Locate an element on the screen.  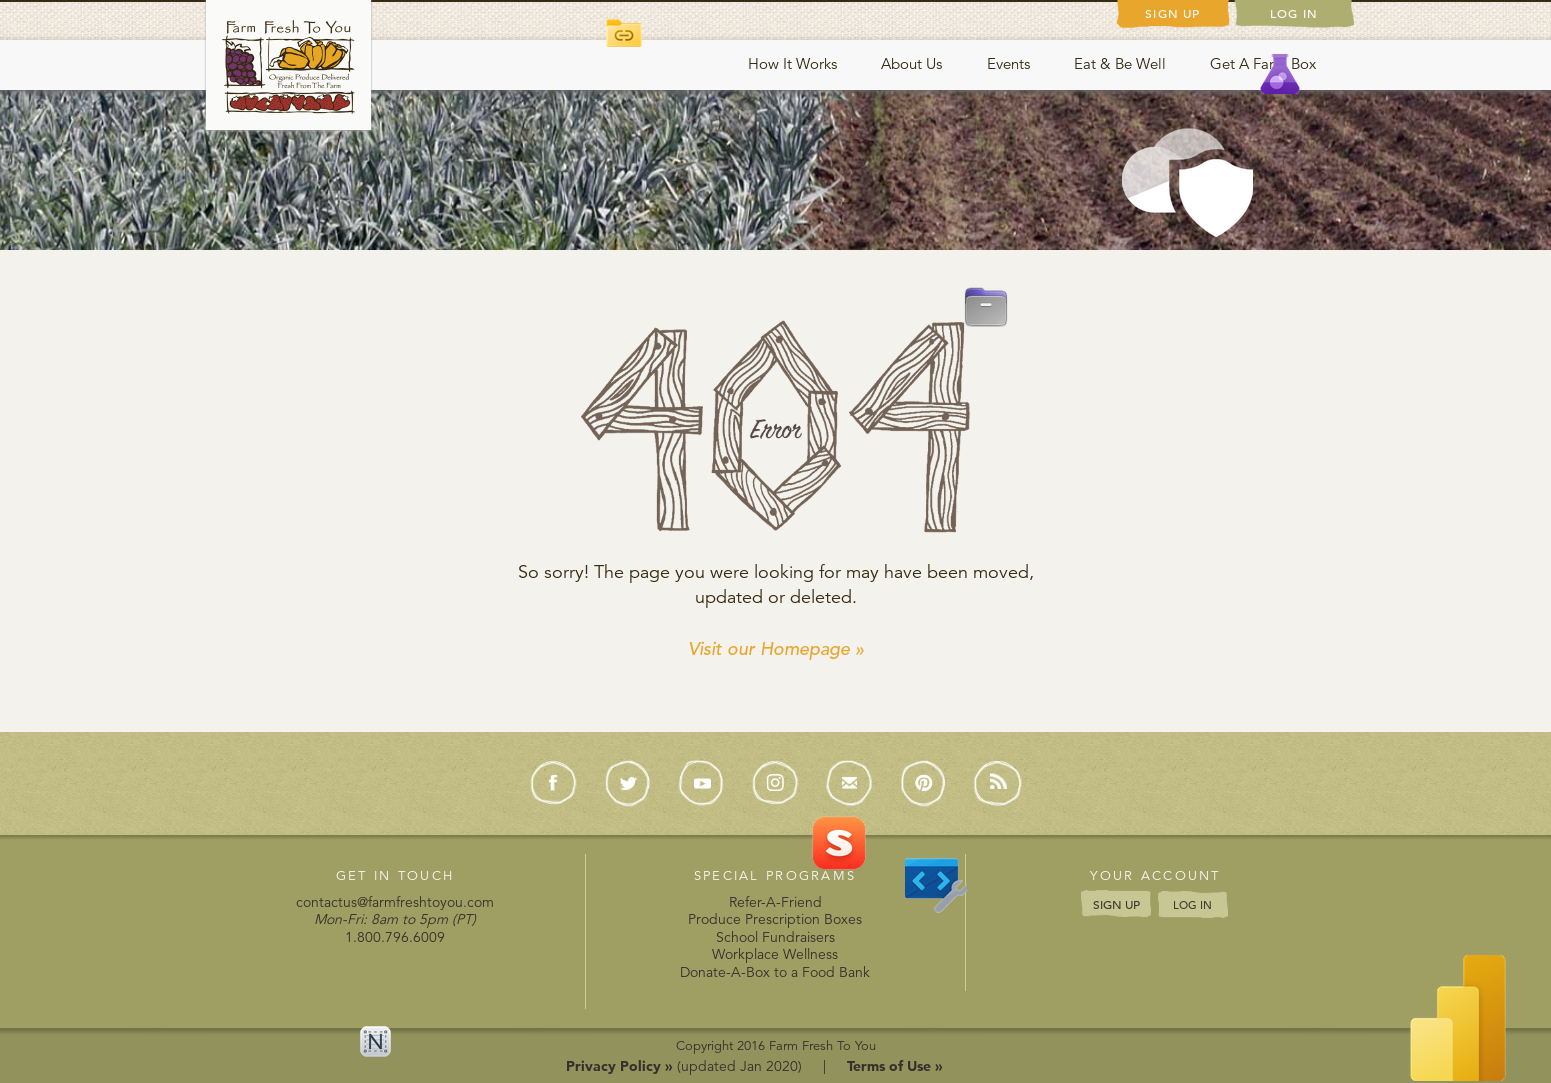
open the nautilus file manager is located at coordinates (986, 307).